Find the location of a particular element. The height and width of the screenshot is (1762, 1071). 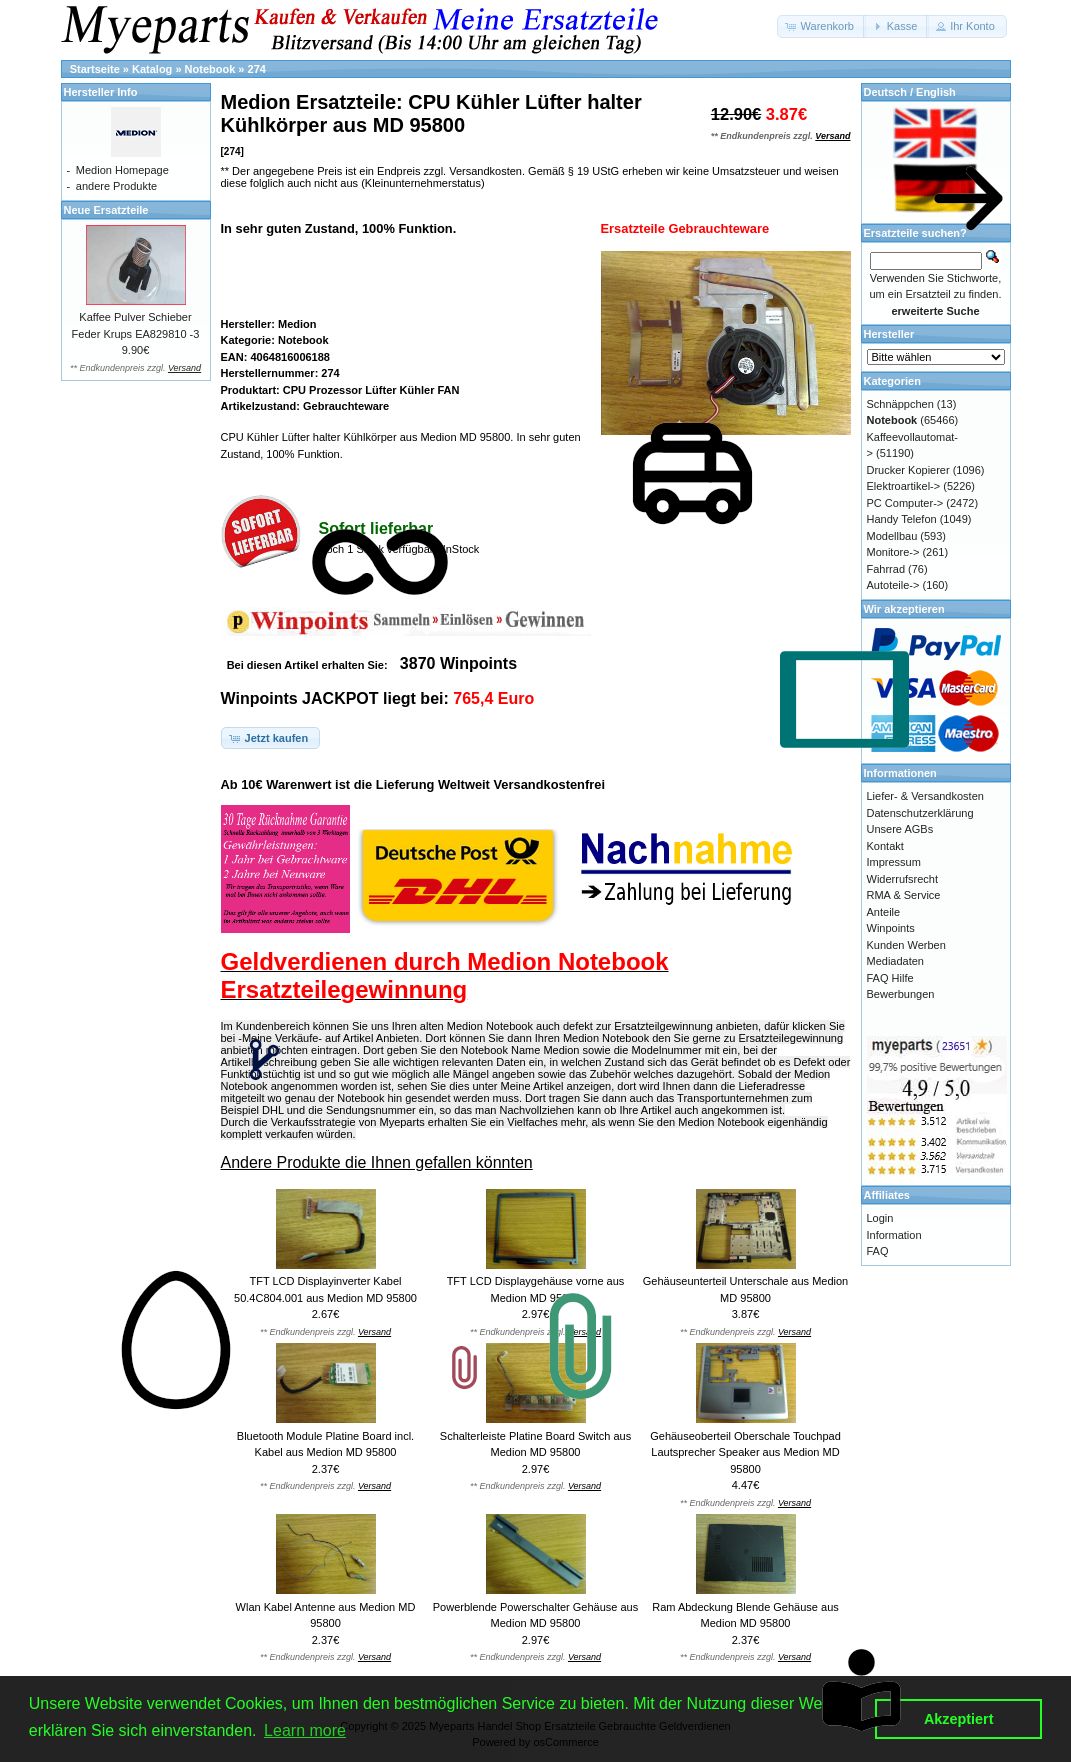

attach a file to your message is located at coordinates (580, 1346).